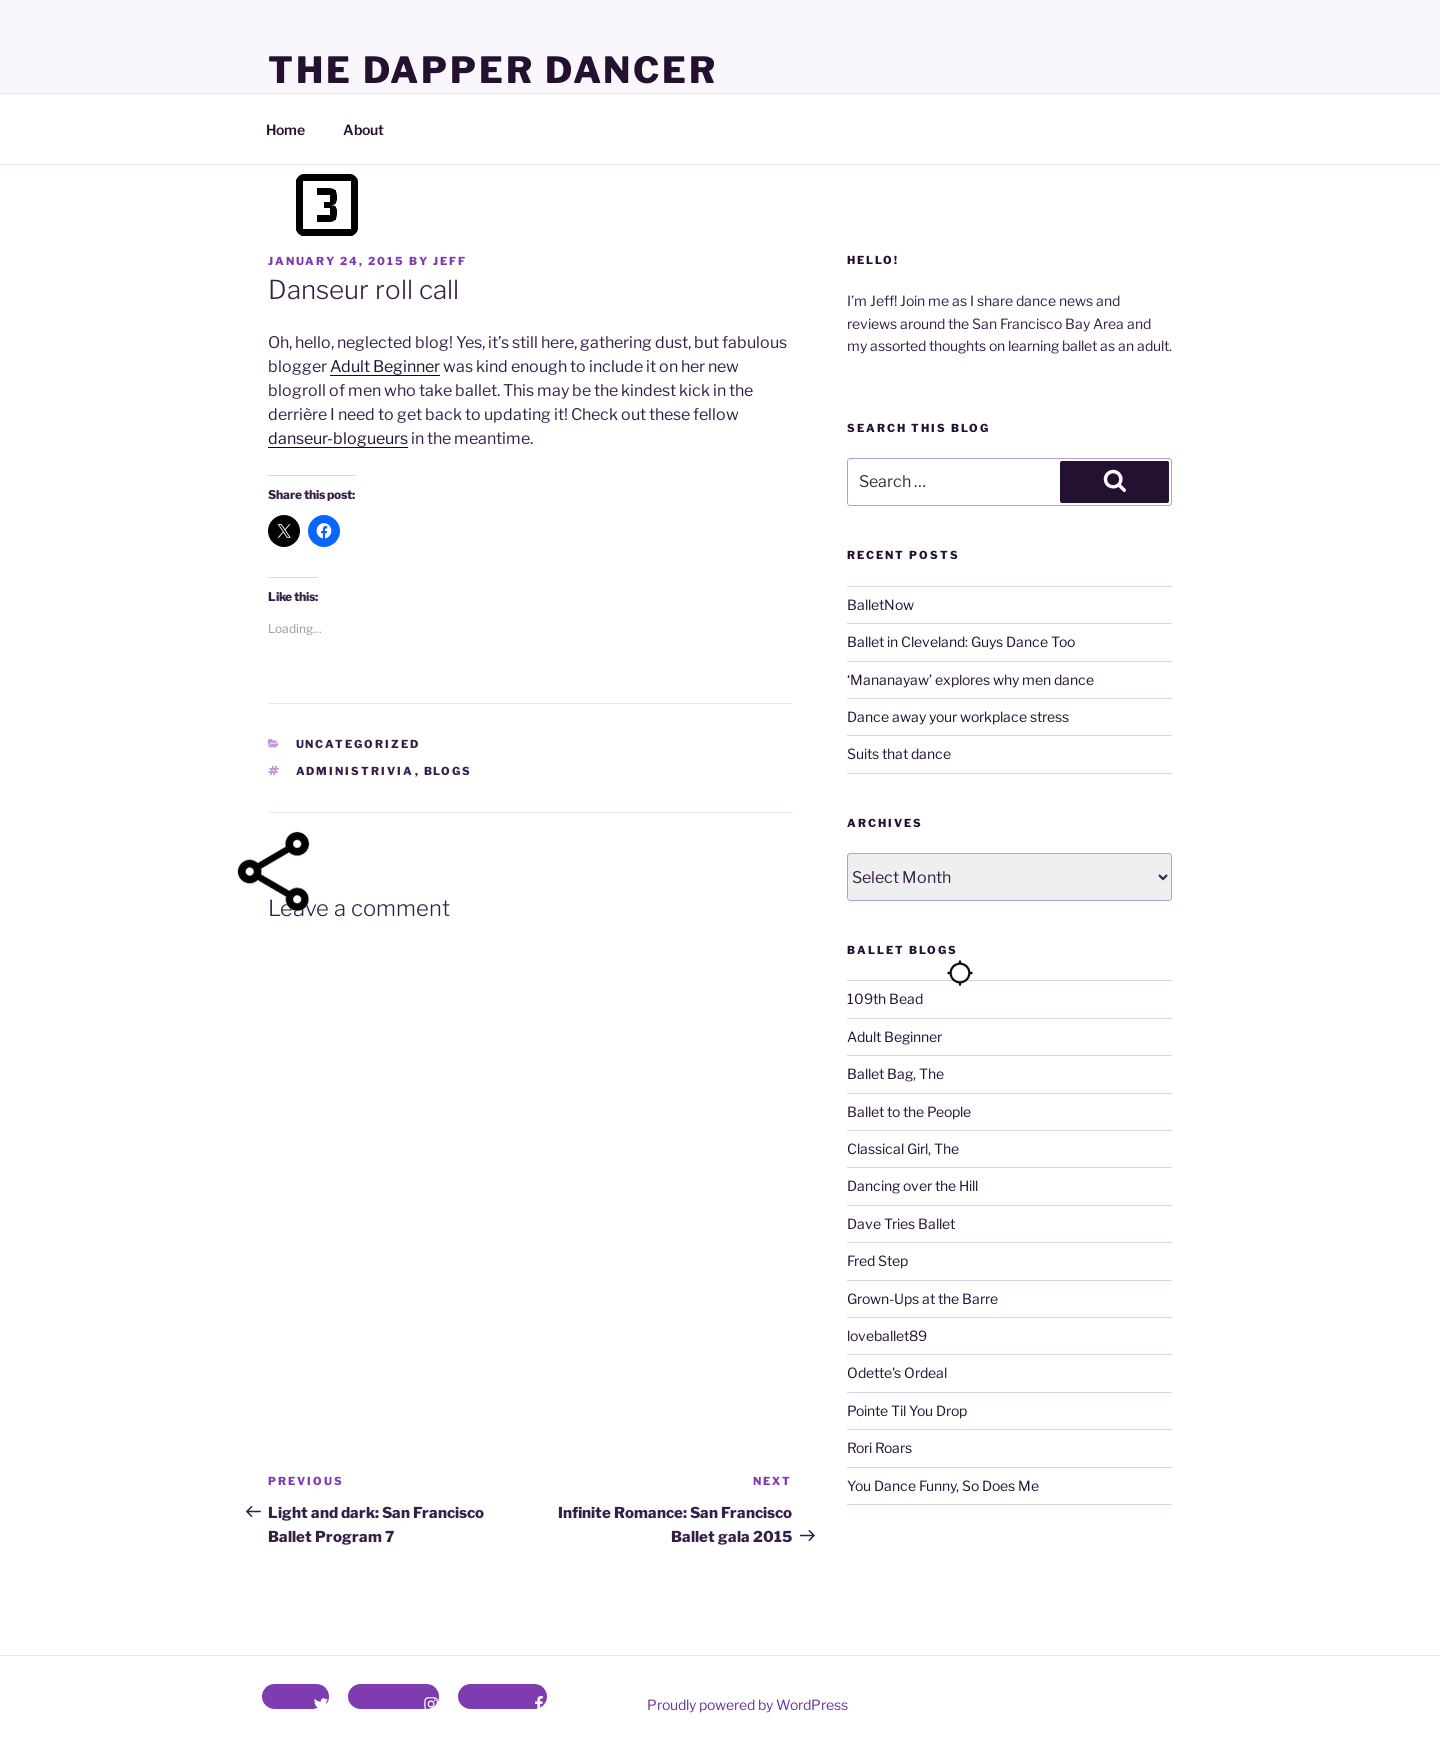 The image size is (1440, 1751). What do you see at coordinates (273, 871) in the screenshot?
I see `share content with others` at bounding box center [273, 871].